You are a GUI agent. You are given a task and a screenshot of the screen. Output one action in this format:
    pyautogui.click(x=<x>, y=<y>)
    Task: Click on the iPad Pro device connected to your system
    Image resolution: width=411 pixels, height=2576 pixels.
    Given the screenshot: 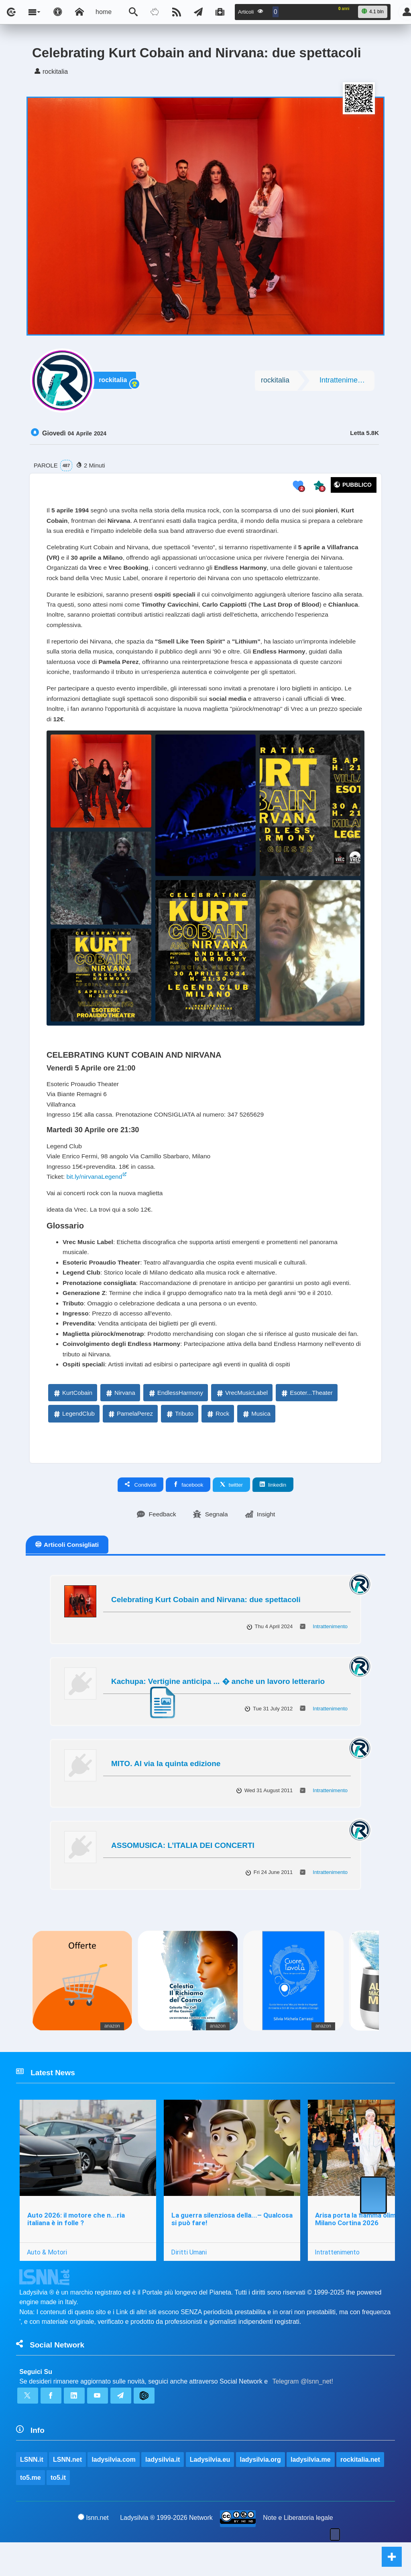 What is the action you would take?
    pyautogui.click(x=373, y=2195)
    